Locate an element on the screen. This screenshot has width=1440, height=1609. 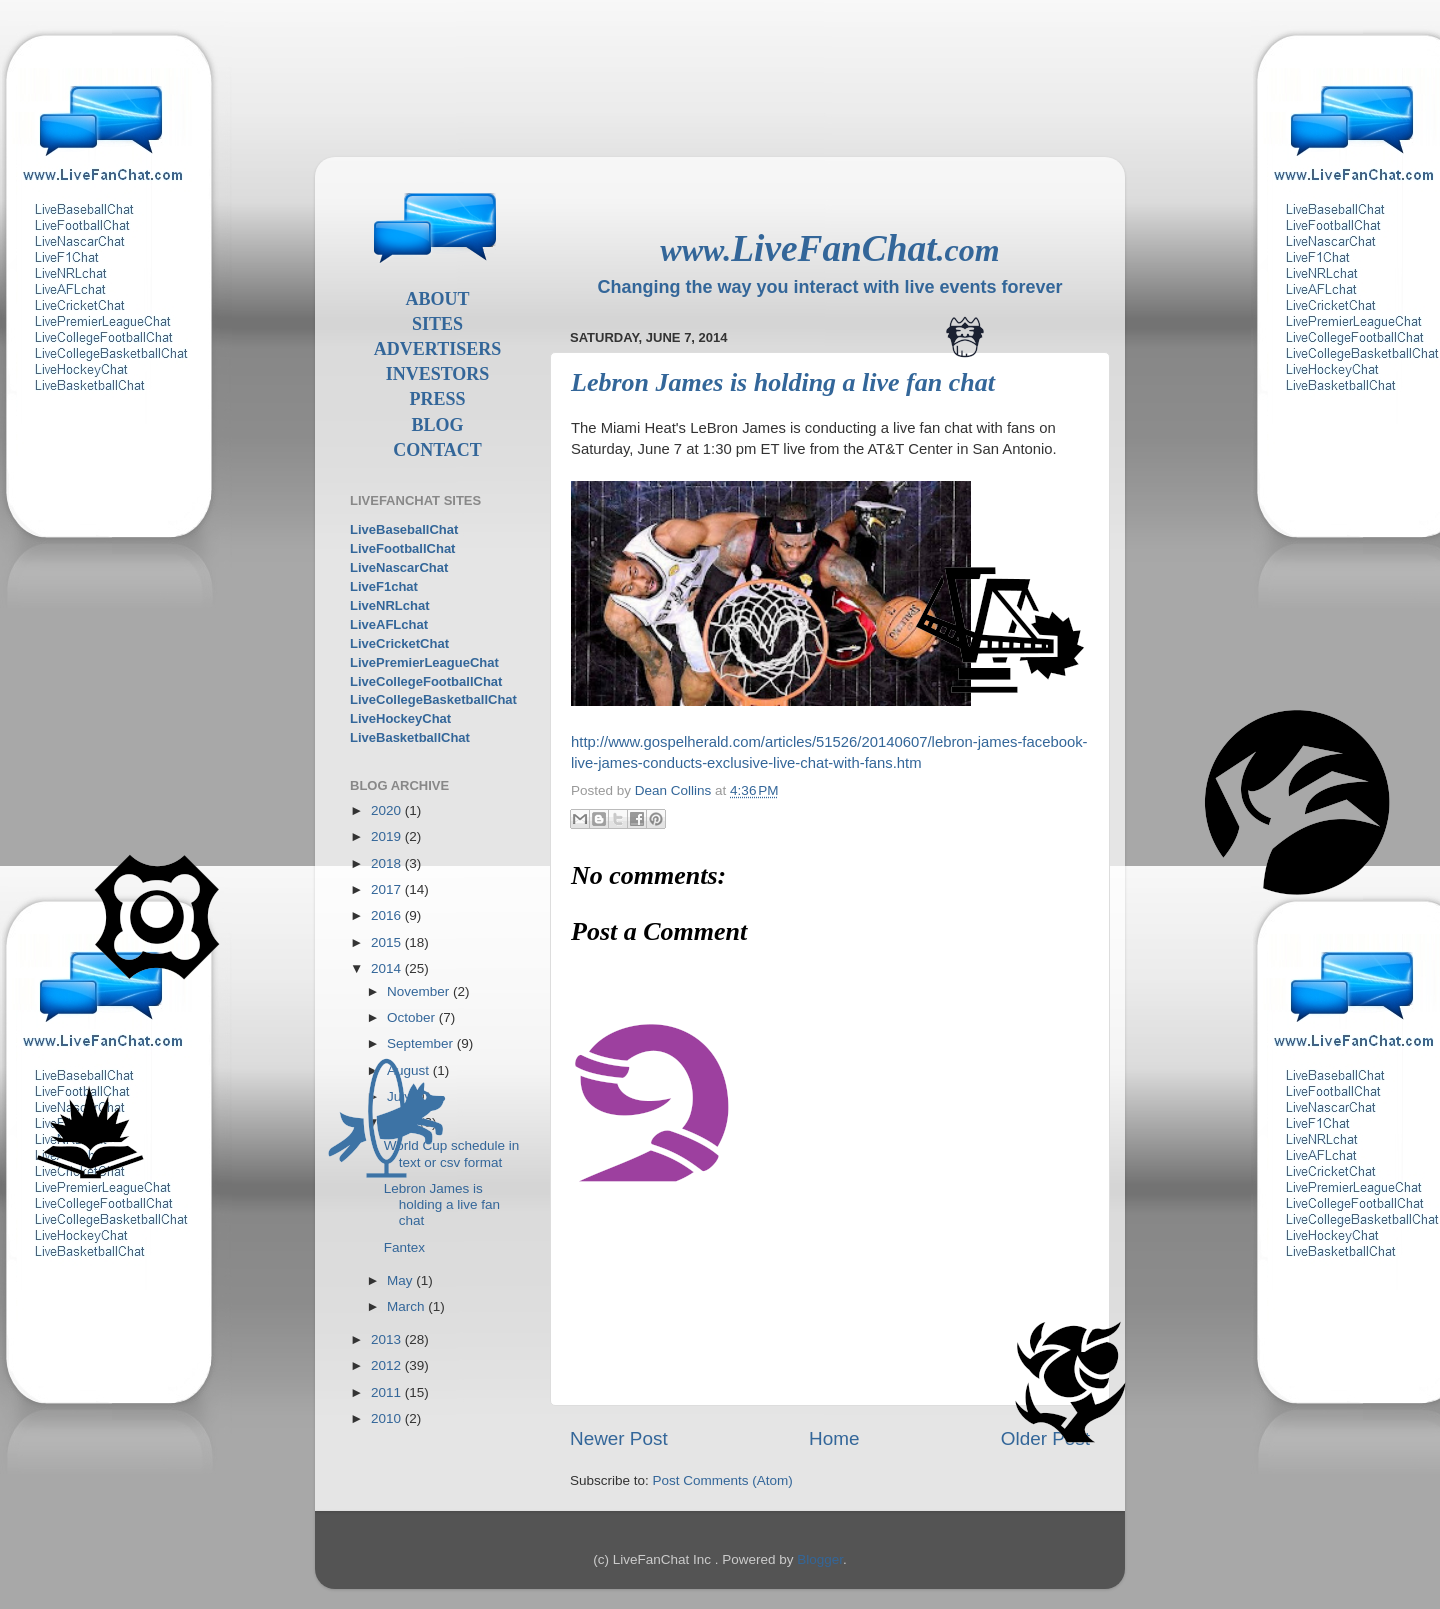
access knowledge base or learning resources is located at coordinates (90, 1140).